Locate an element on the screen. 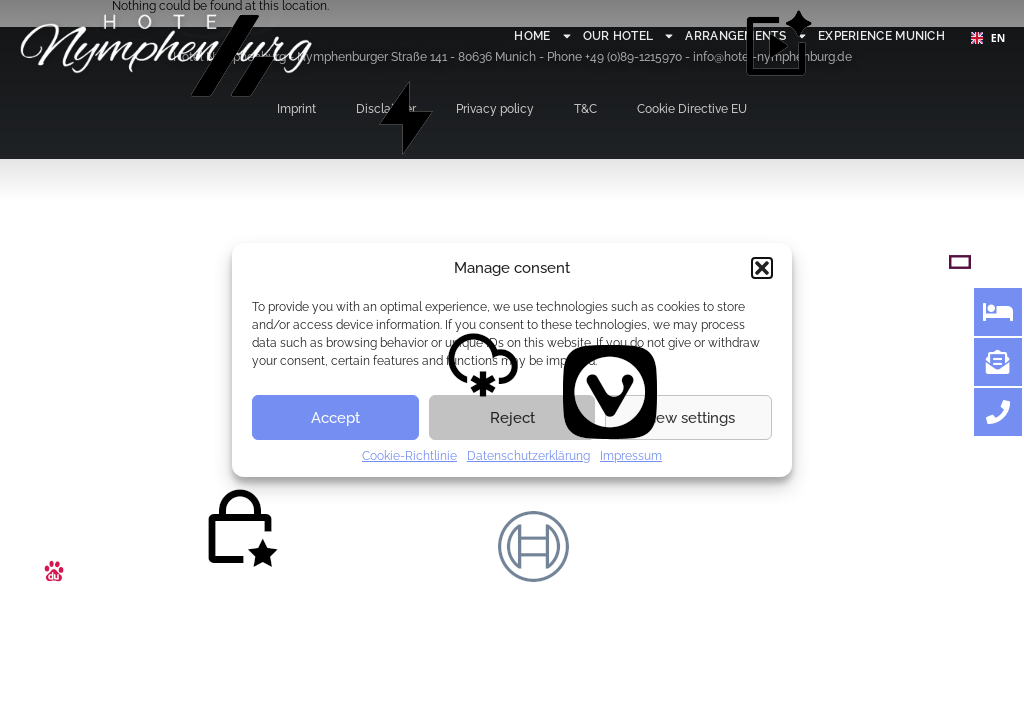  open Baidu app is located at coordinates (54, 571).